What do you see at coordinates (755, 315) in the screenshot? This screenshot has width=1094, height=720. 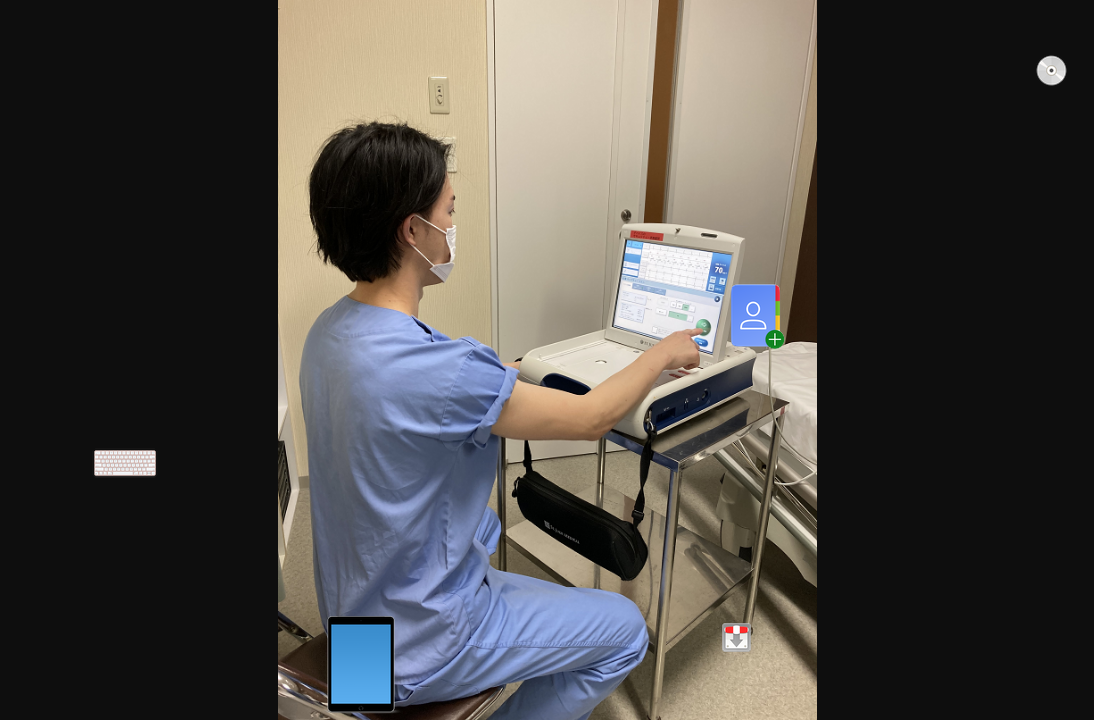 I see `add a new contact` at bounding box center [755, 315].